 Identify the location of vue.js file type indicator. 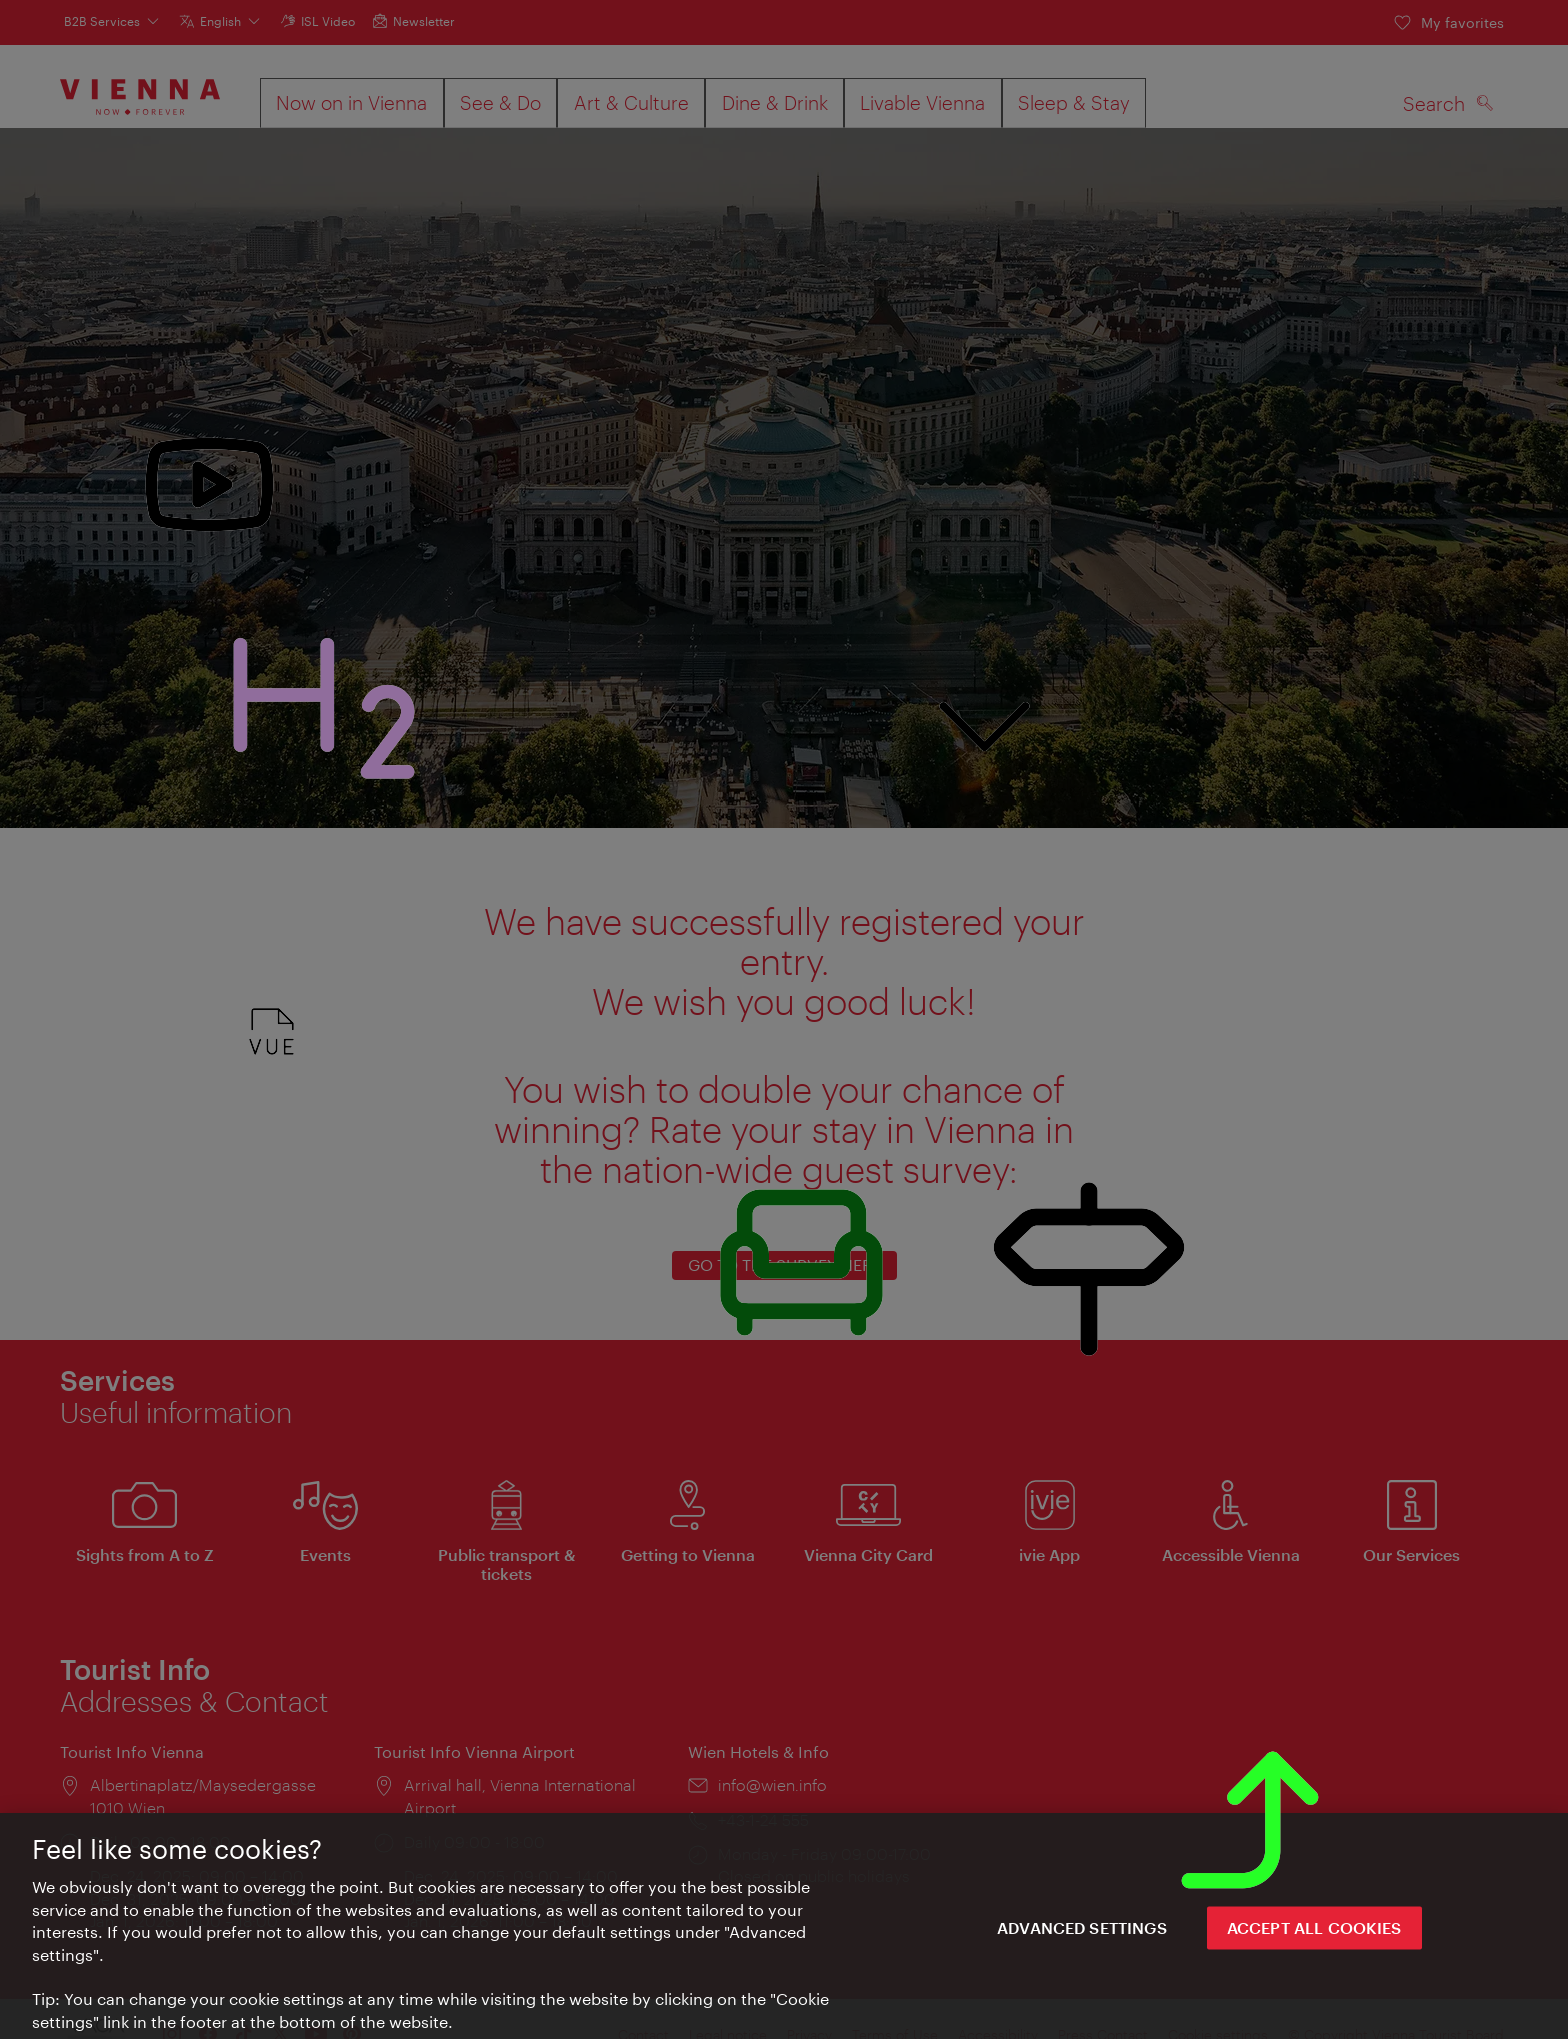
(272, 1033).